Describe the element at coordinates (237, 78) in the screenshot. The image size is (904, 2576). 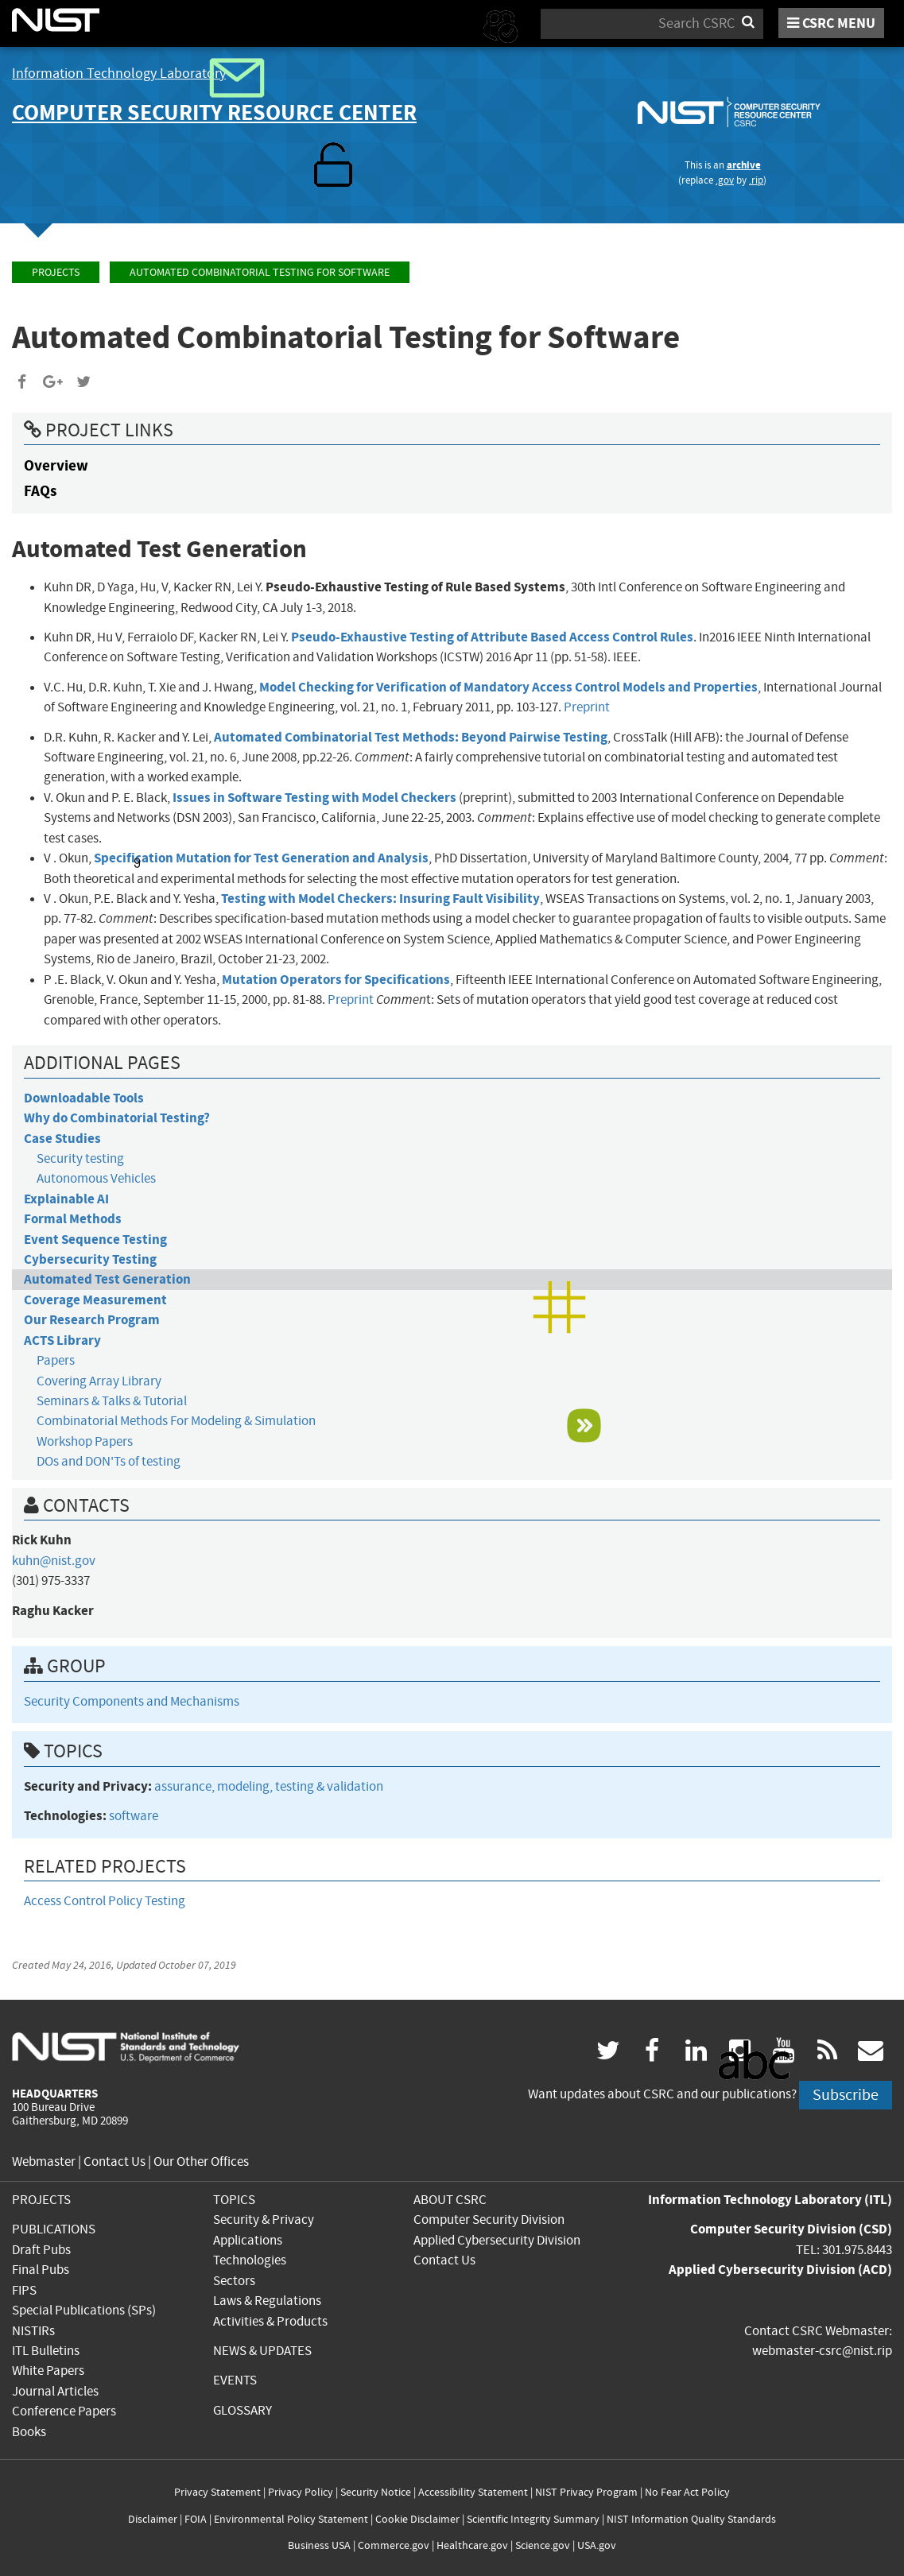
I see `open your inbox` at that location.